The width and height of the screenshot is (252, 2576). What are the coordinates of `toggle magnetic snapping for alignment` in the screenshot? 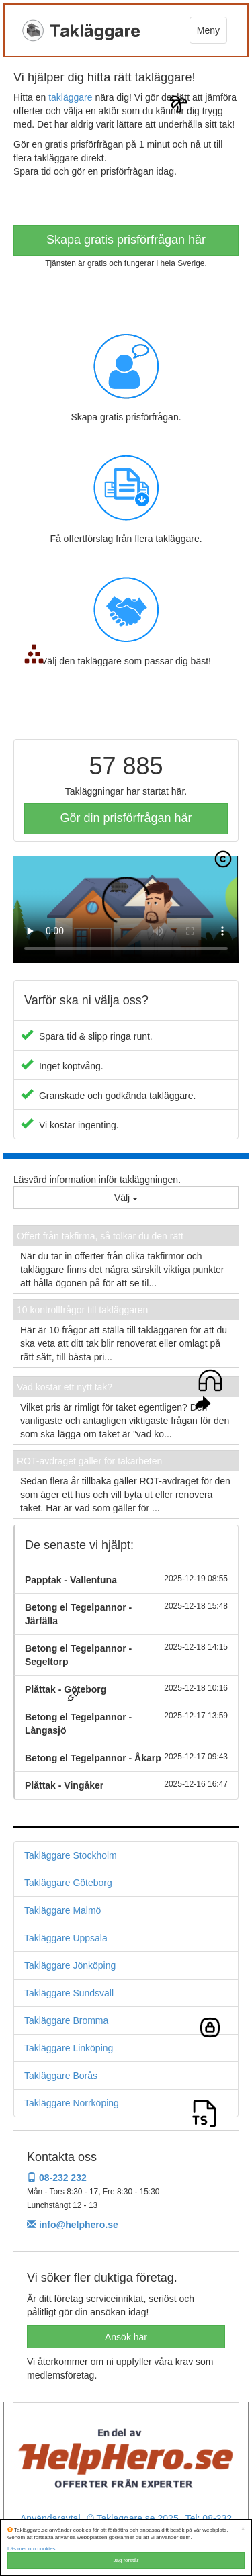 It's located at (210, 1380).